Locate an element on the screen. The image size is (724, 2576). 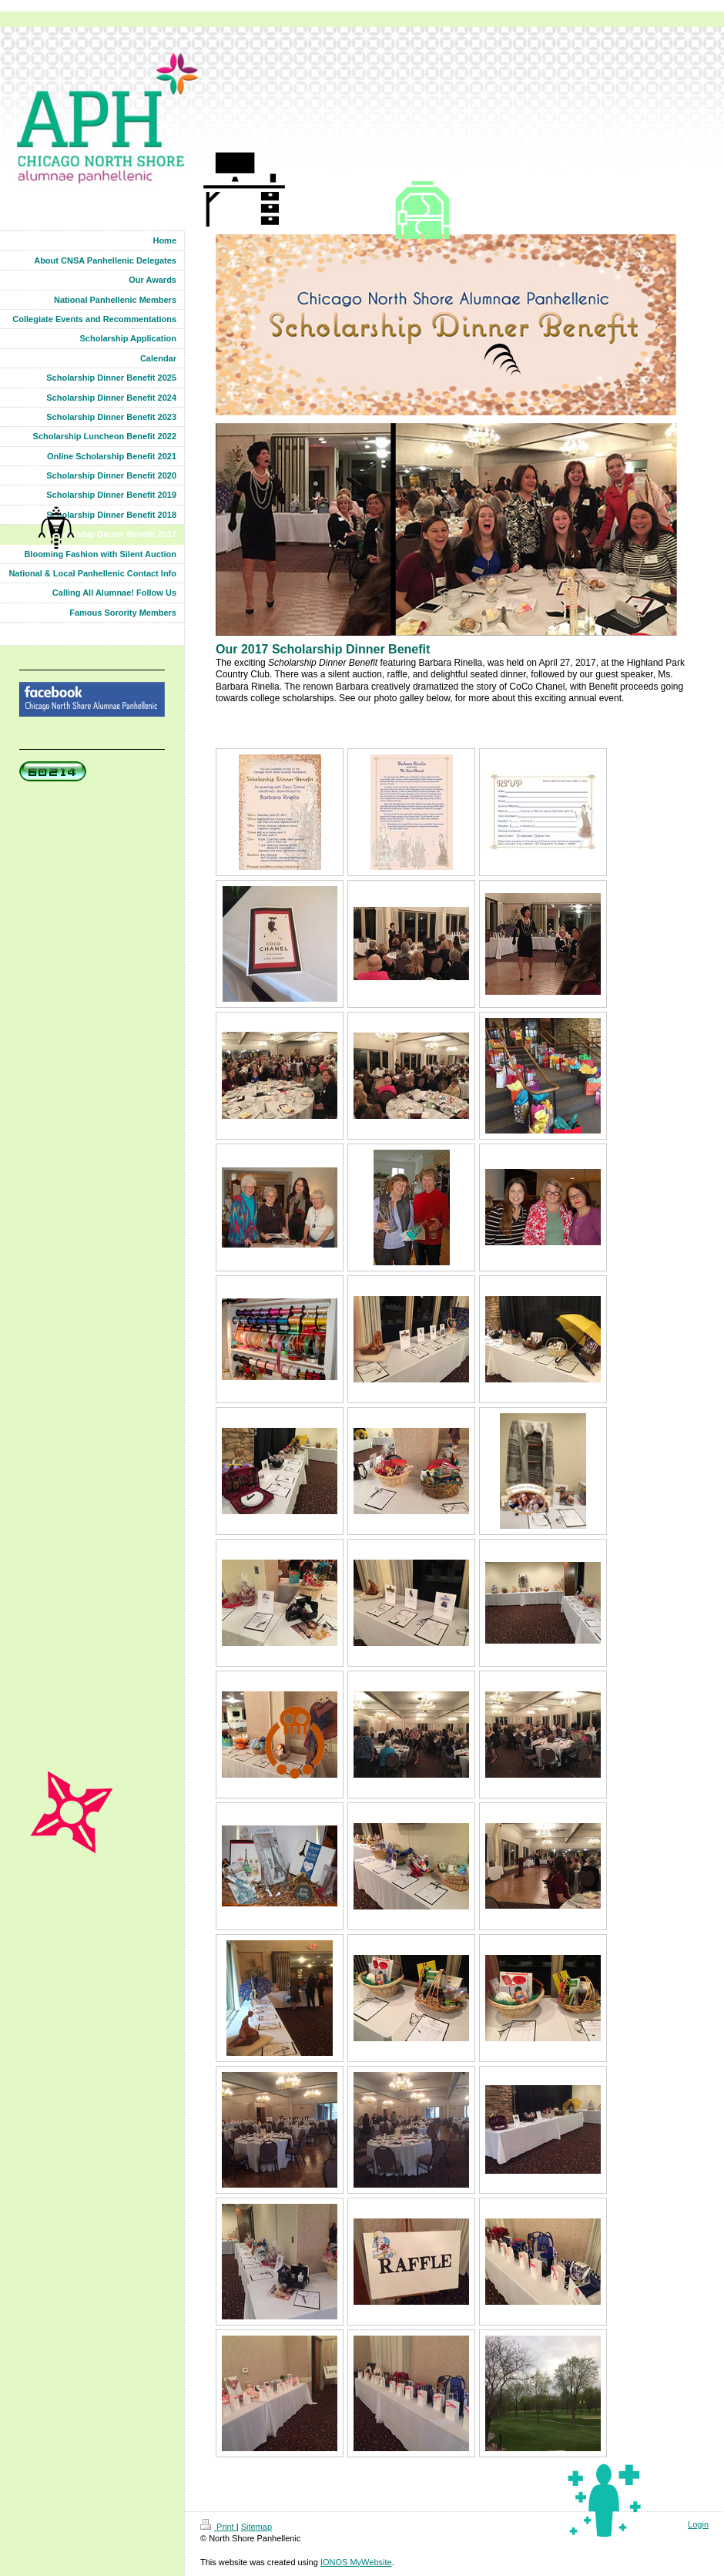
access workspace or office settings is located at coordinates (244, 181).